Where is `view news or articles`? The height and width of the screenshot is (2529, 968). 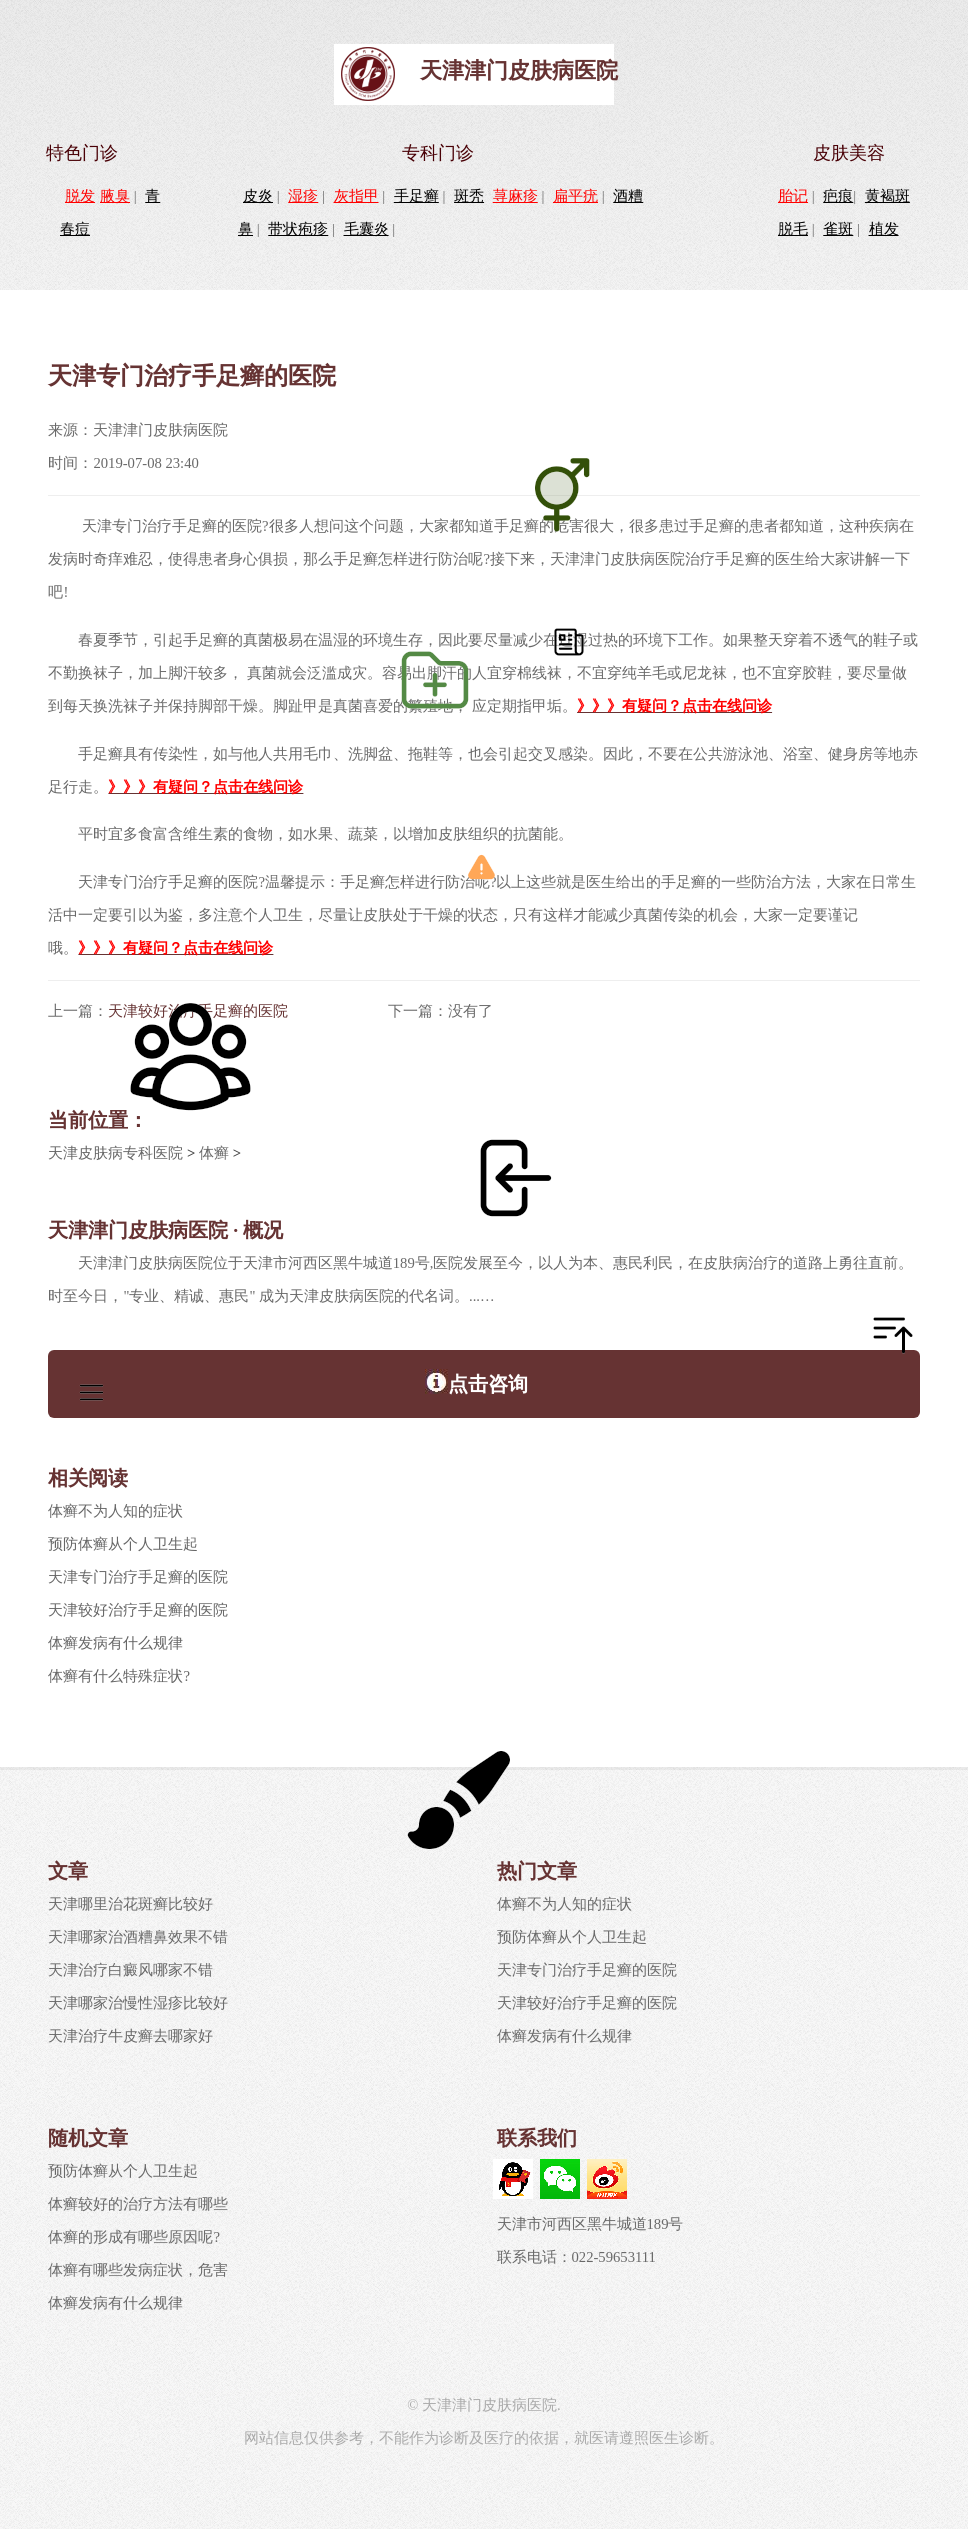
view news or articles is located at coordinates (569, 642).